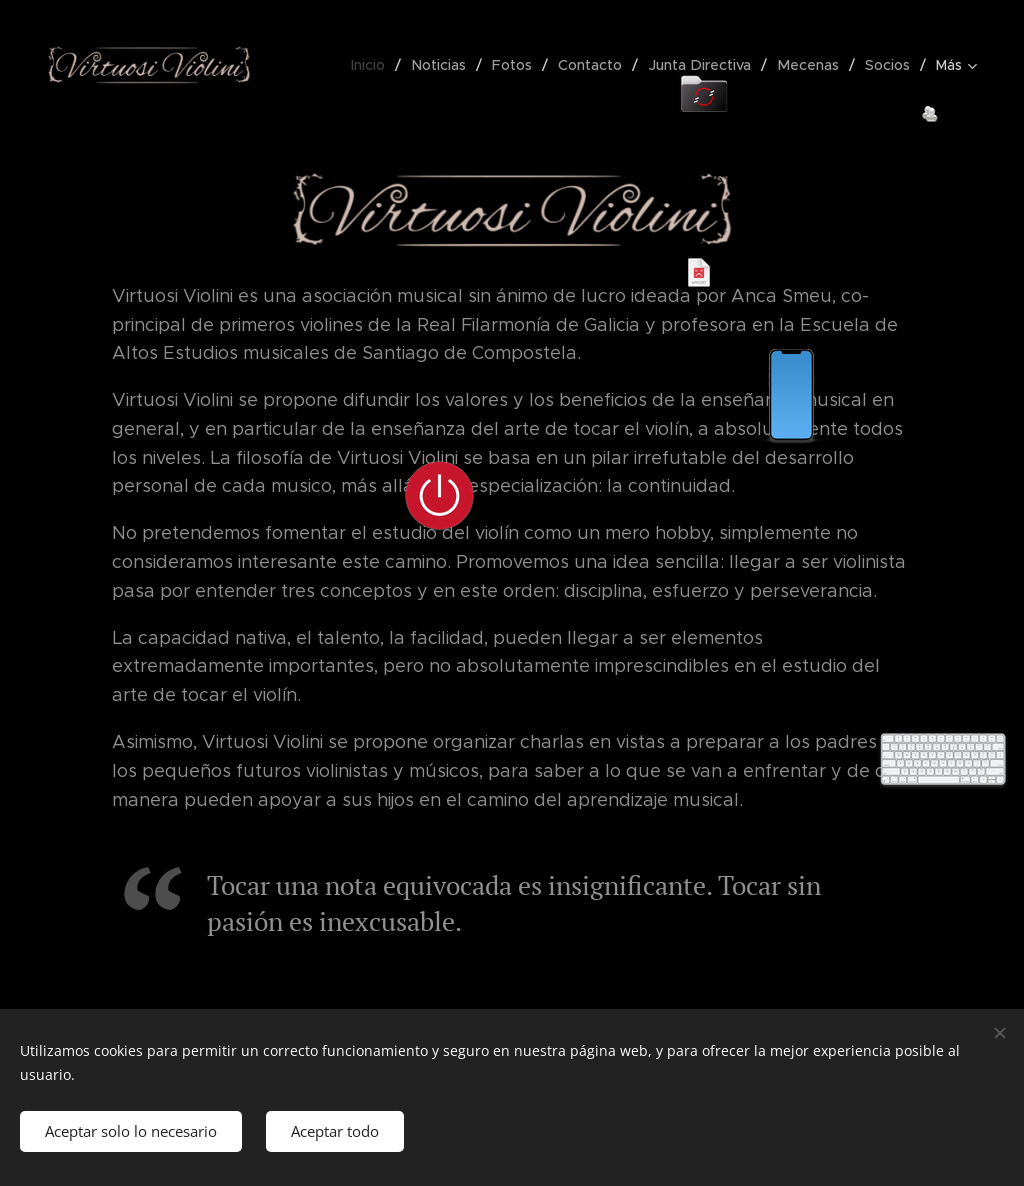  What do you see at coordinates (943, 759) in the screenshot?
I see `connect a bluetooth keyboard` at bounding box center [943, 759].